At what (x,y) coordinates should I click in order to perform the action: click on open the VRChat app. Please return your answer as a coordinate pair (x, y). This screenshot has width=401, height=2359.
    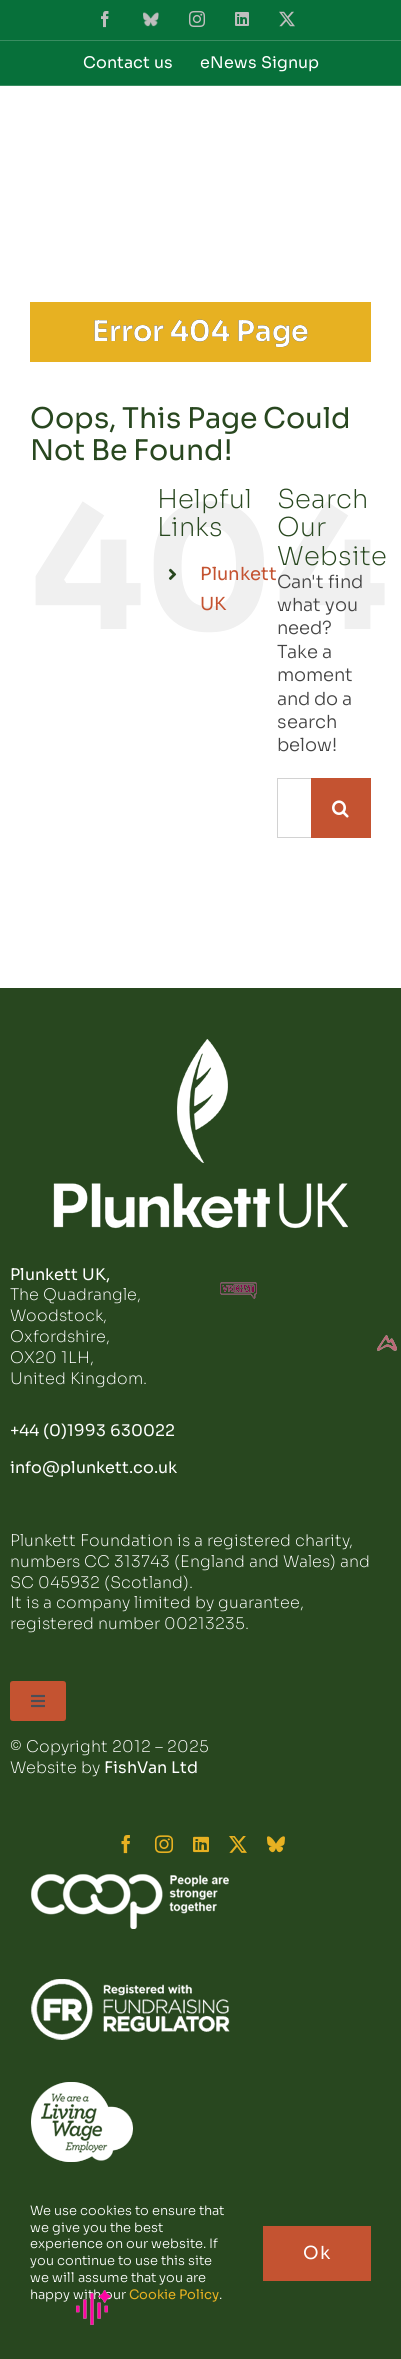
    Looking at the image, I should click on (238, 1290).